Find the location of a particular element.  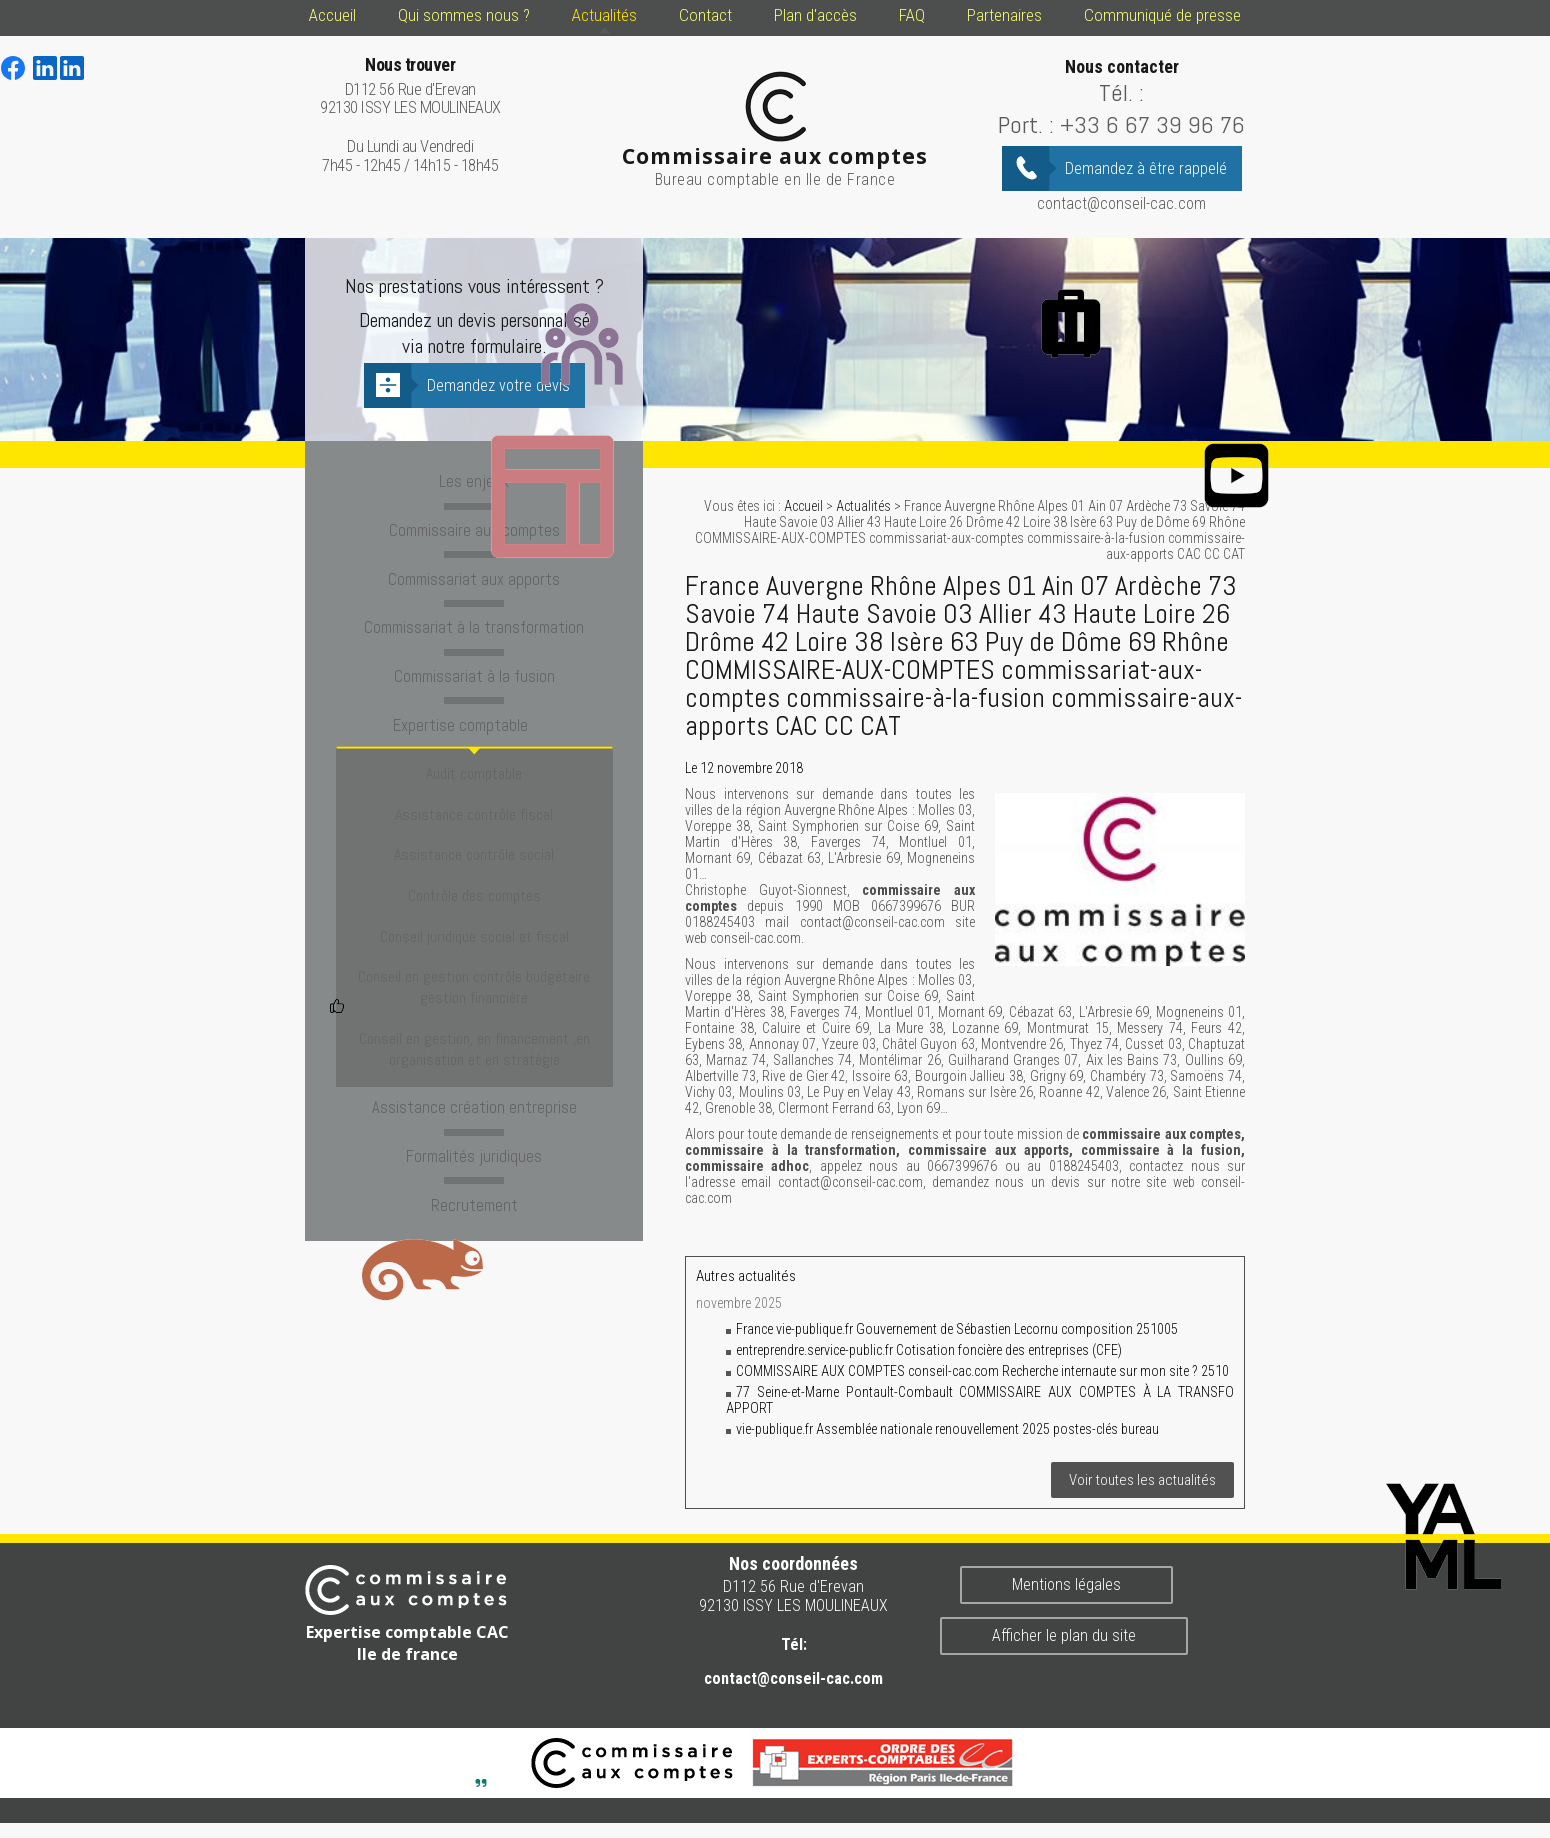

change page layout options is located at coordinates (552, 496).